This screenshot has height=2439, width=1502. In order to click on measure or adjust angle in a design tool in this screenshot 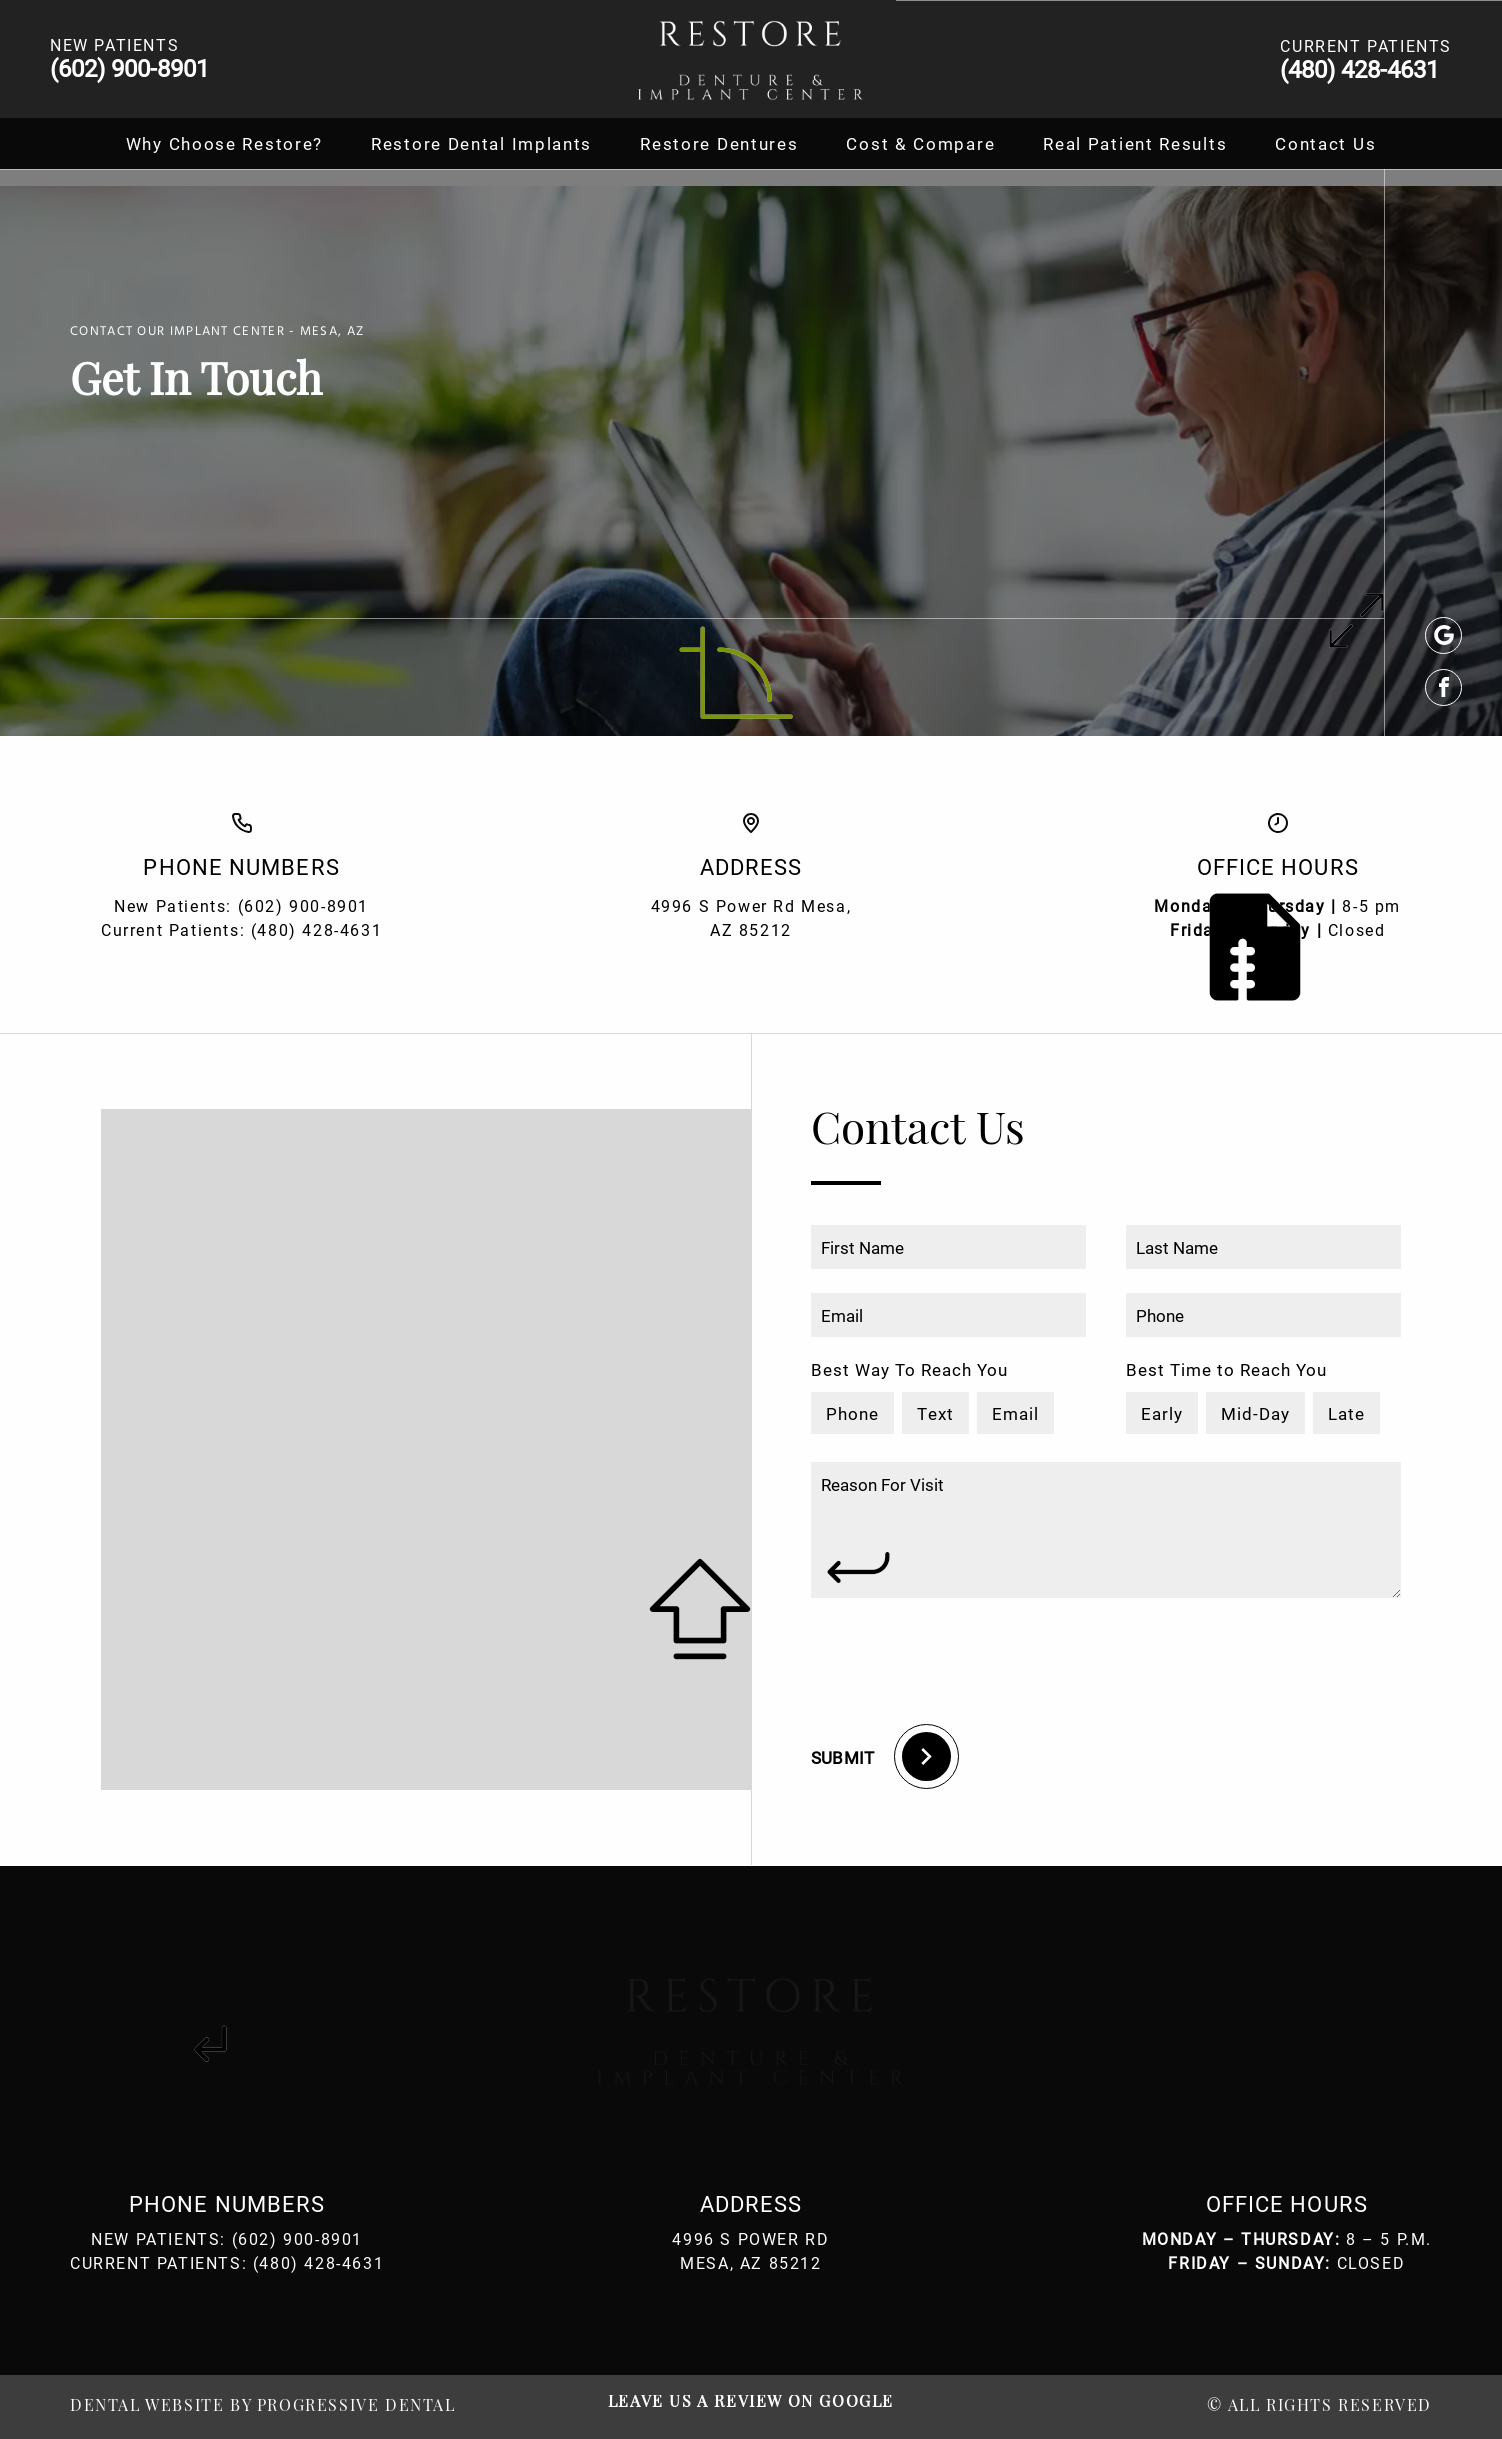, I will do `click(732, 679)`.